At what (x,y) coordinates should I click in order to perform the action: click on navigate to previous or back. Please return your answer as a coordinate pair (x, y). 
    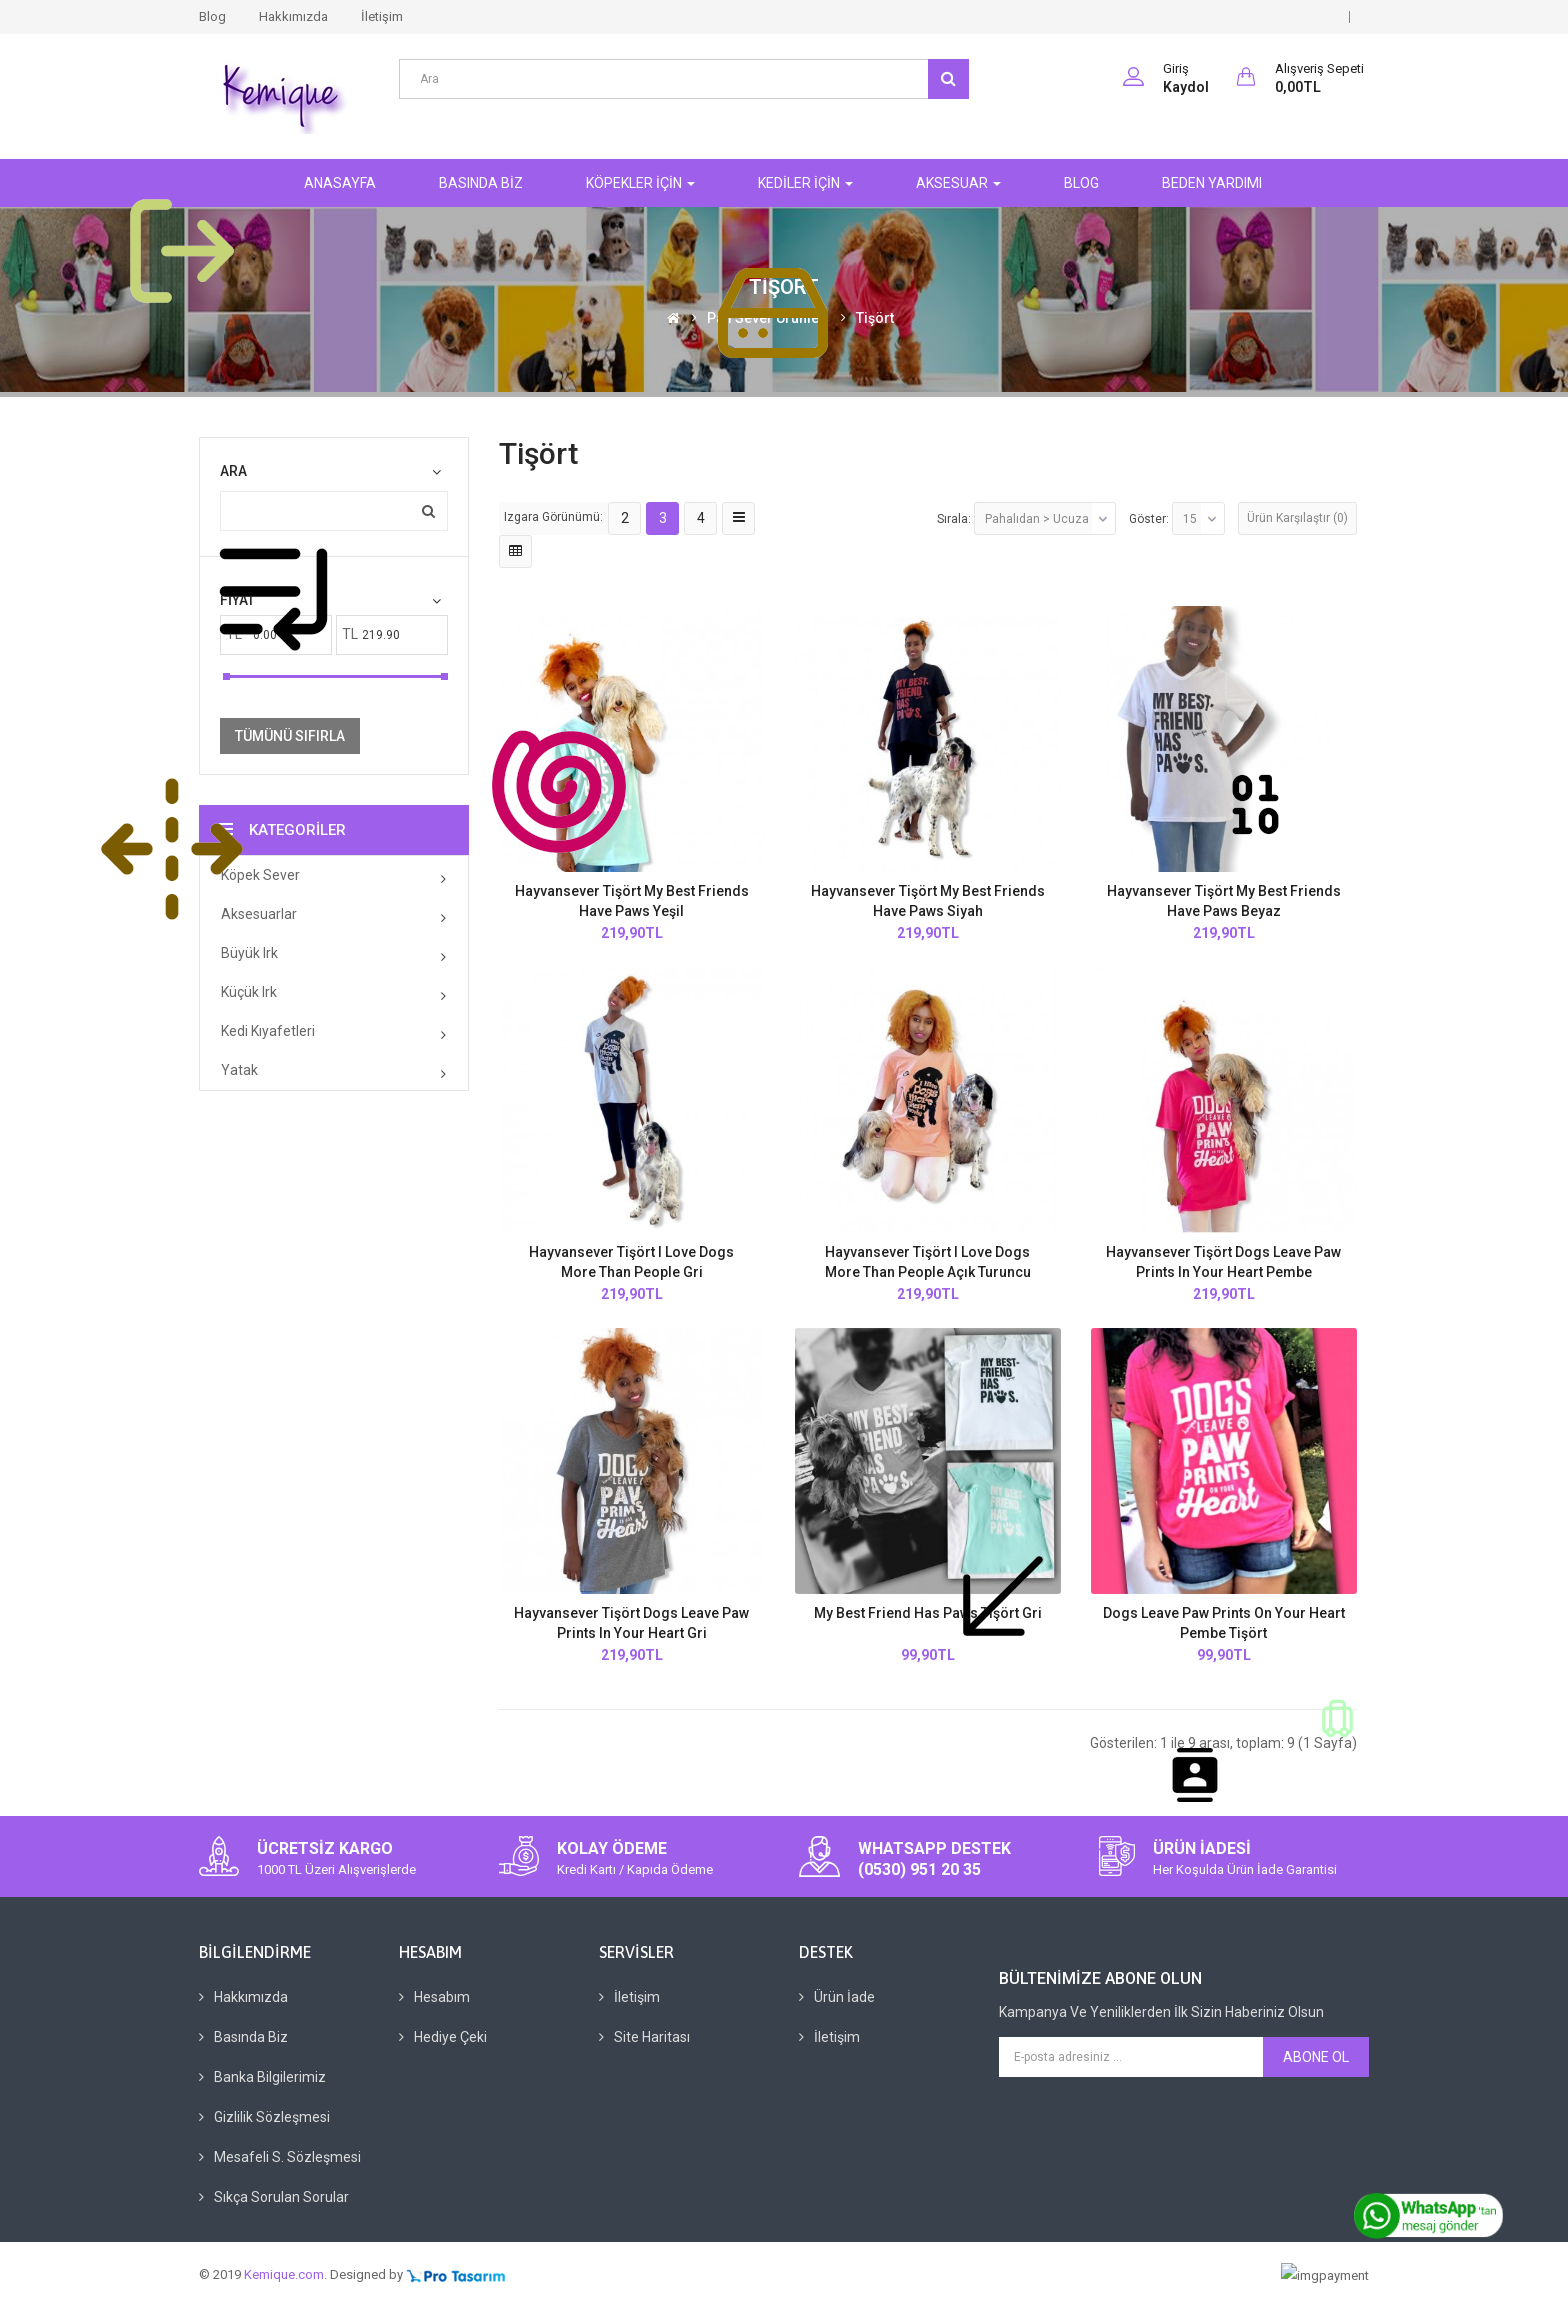
    Looking at the image, I should click on (1003, 1596).